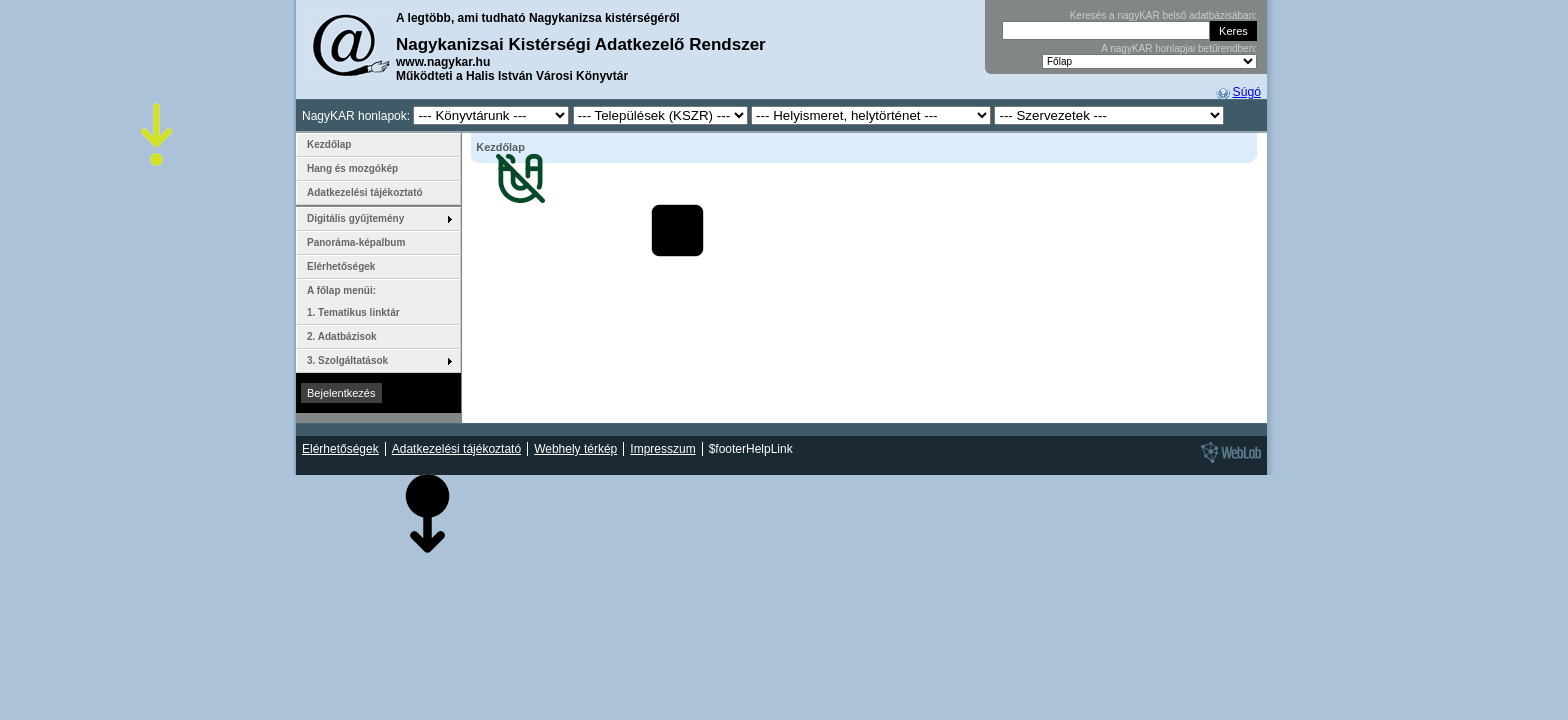 The height and width of the screenshot is (720, 1568). What do you see at coordinates (427, 513) in the screenshot?
I see `swipe down to refresh or load content` at bounding box center [427, 513].